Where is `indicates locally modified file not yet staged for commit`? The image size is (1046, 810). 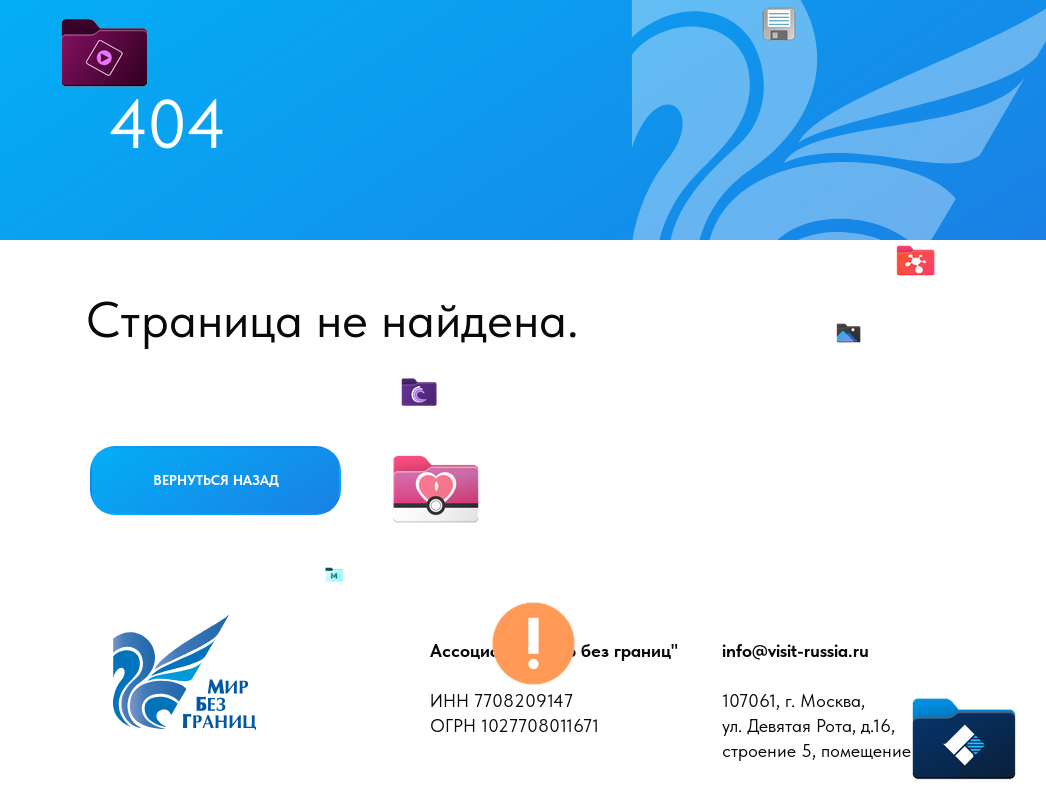 indicates locally modified file not yet staged for commit is located at coordinates (533, 643).